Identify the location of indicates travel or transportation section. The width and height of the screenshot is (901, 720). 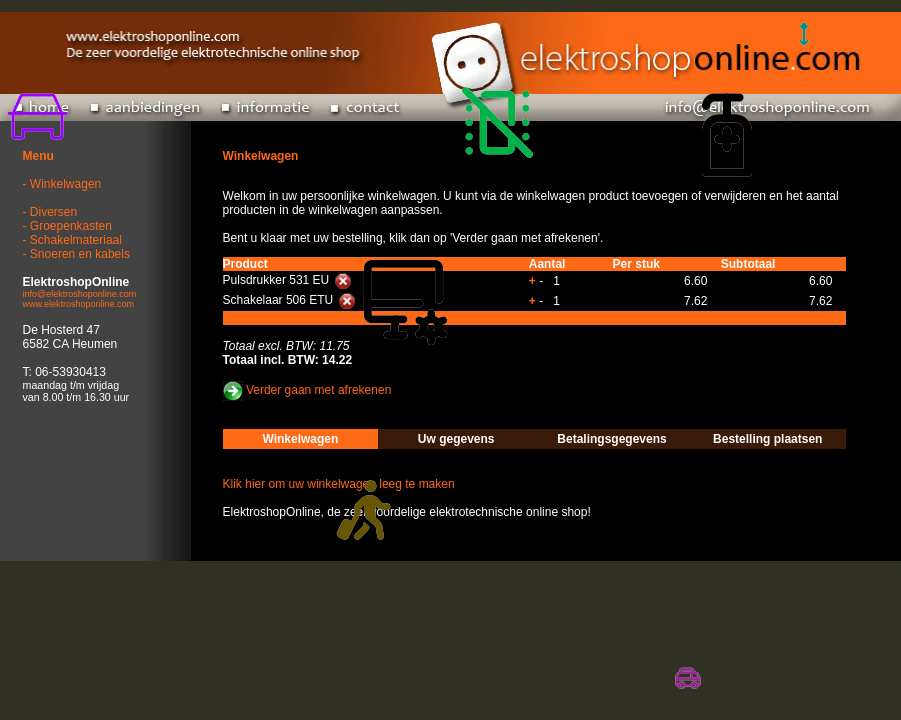
(364, 510).